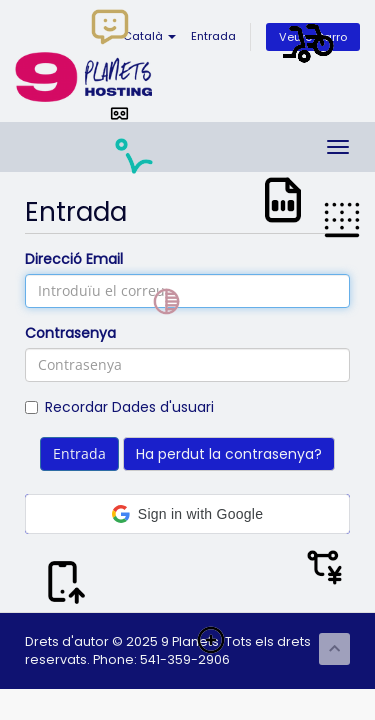 This screenshot has width=375, height=720. I want to click on undo or go back to previous state, so click(134, 155).